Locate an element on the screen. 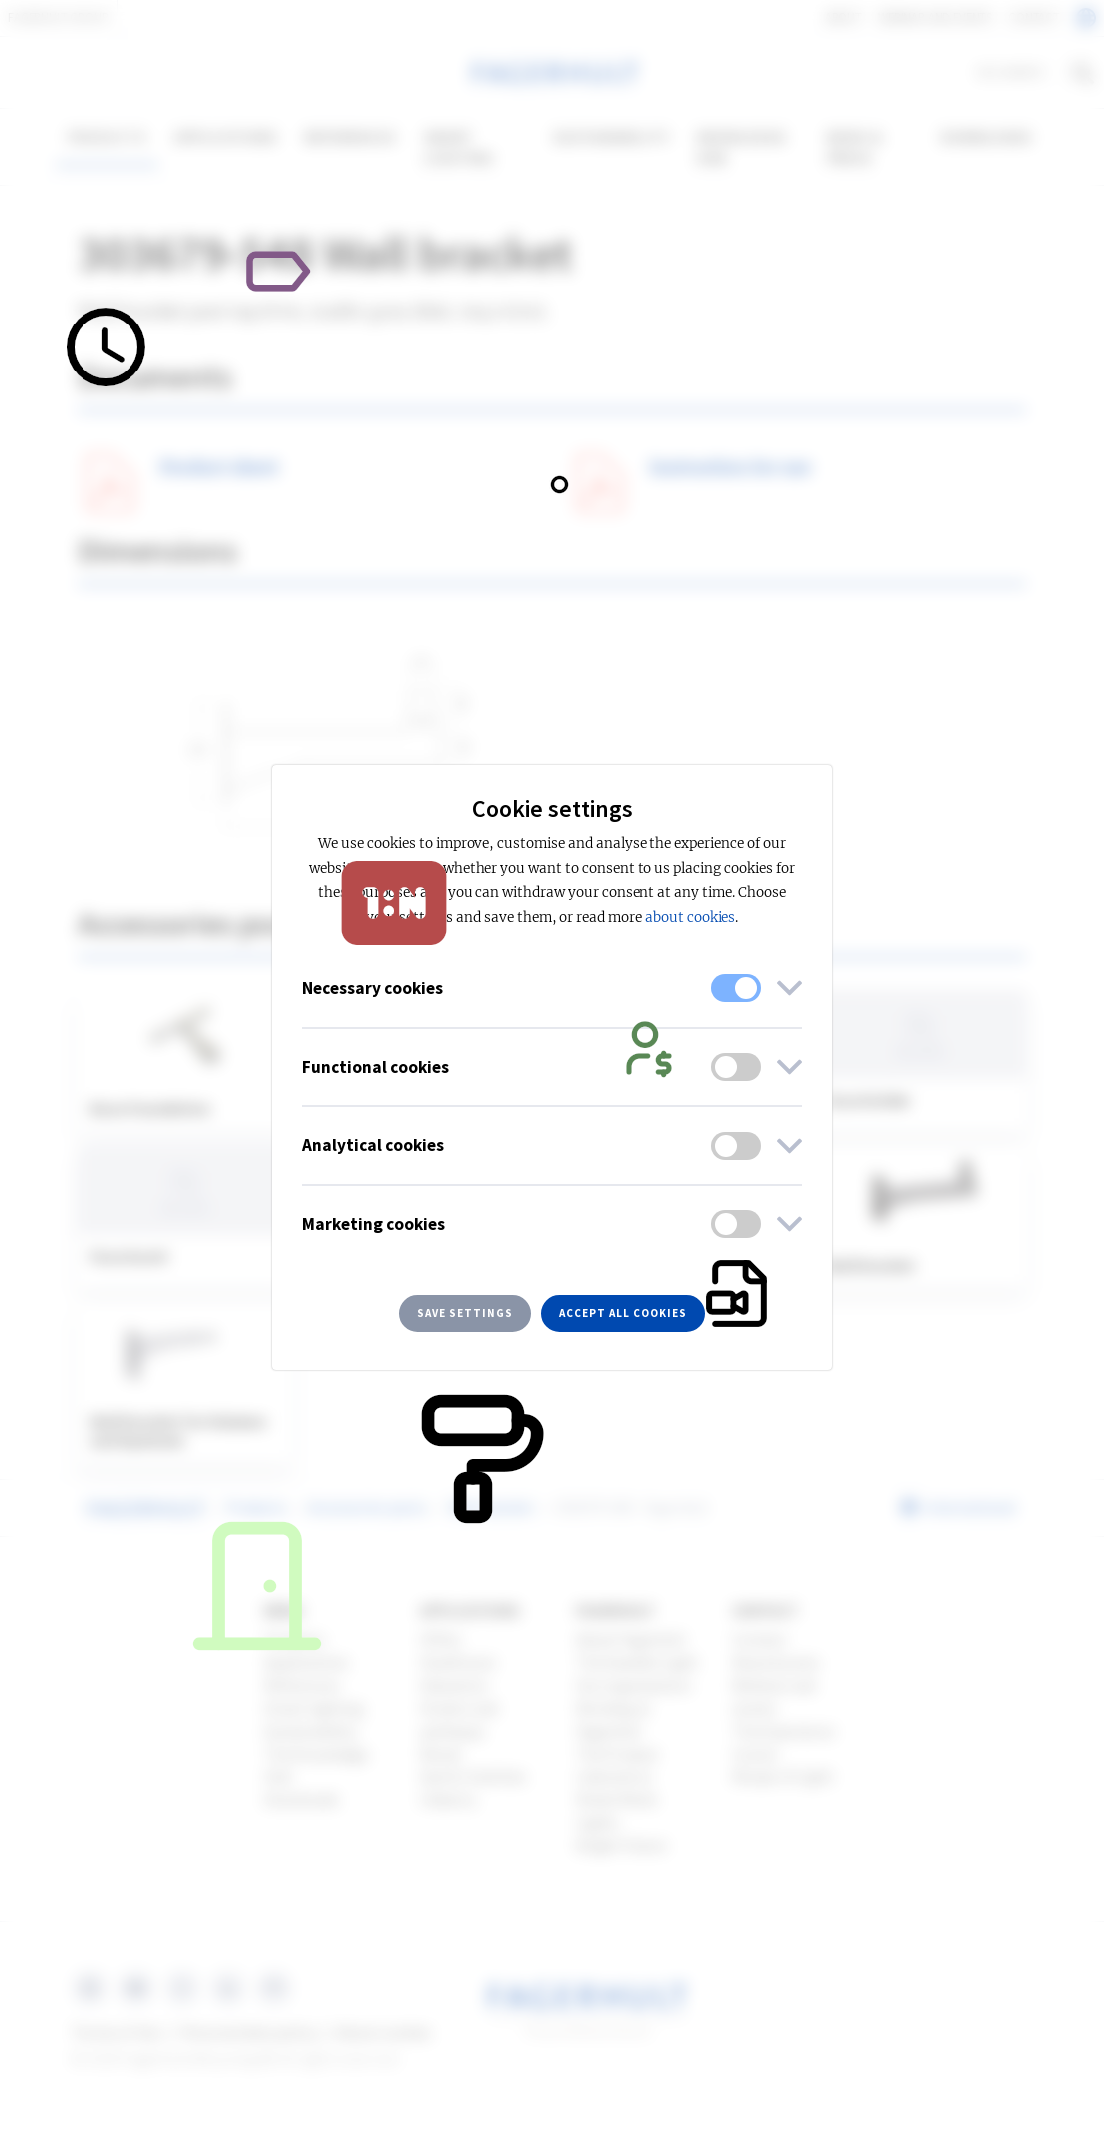 The width and height of the screenshot is (1104, 2135). indicates a one-to-many database relationship is located at coordinates (394, 903).